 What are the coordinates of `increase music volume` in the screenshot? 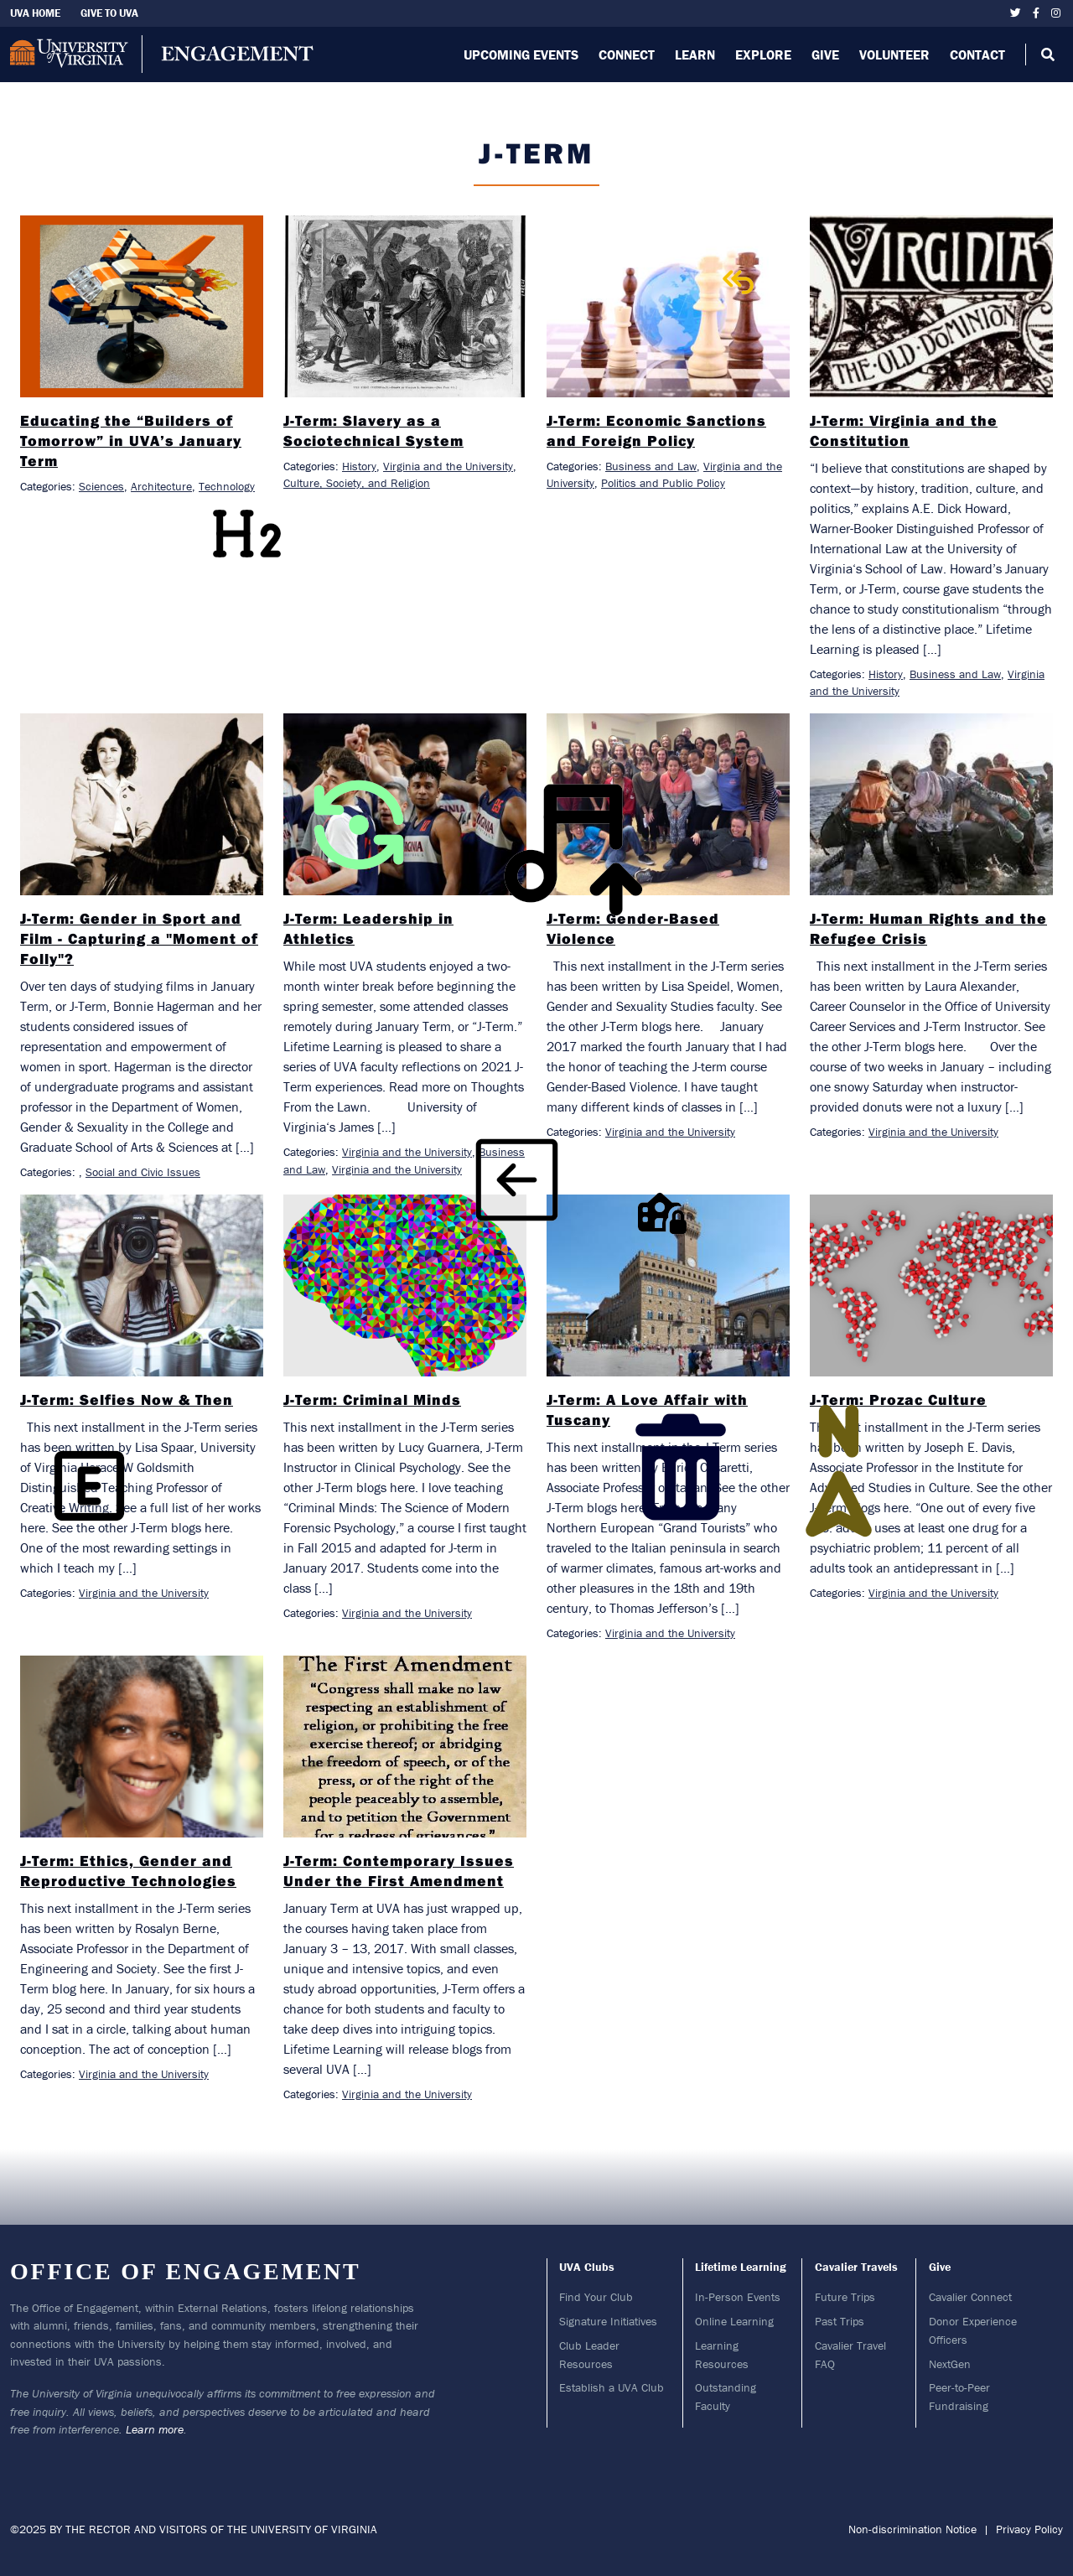 It's located at (570, 843).